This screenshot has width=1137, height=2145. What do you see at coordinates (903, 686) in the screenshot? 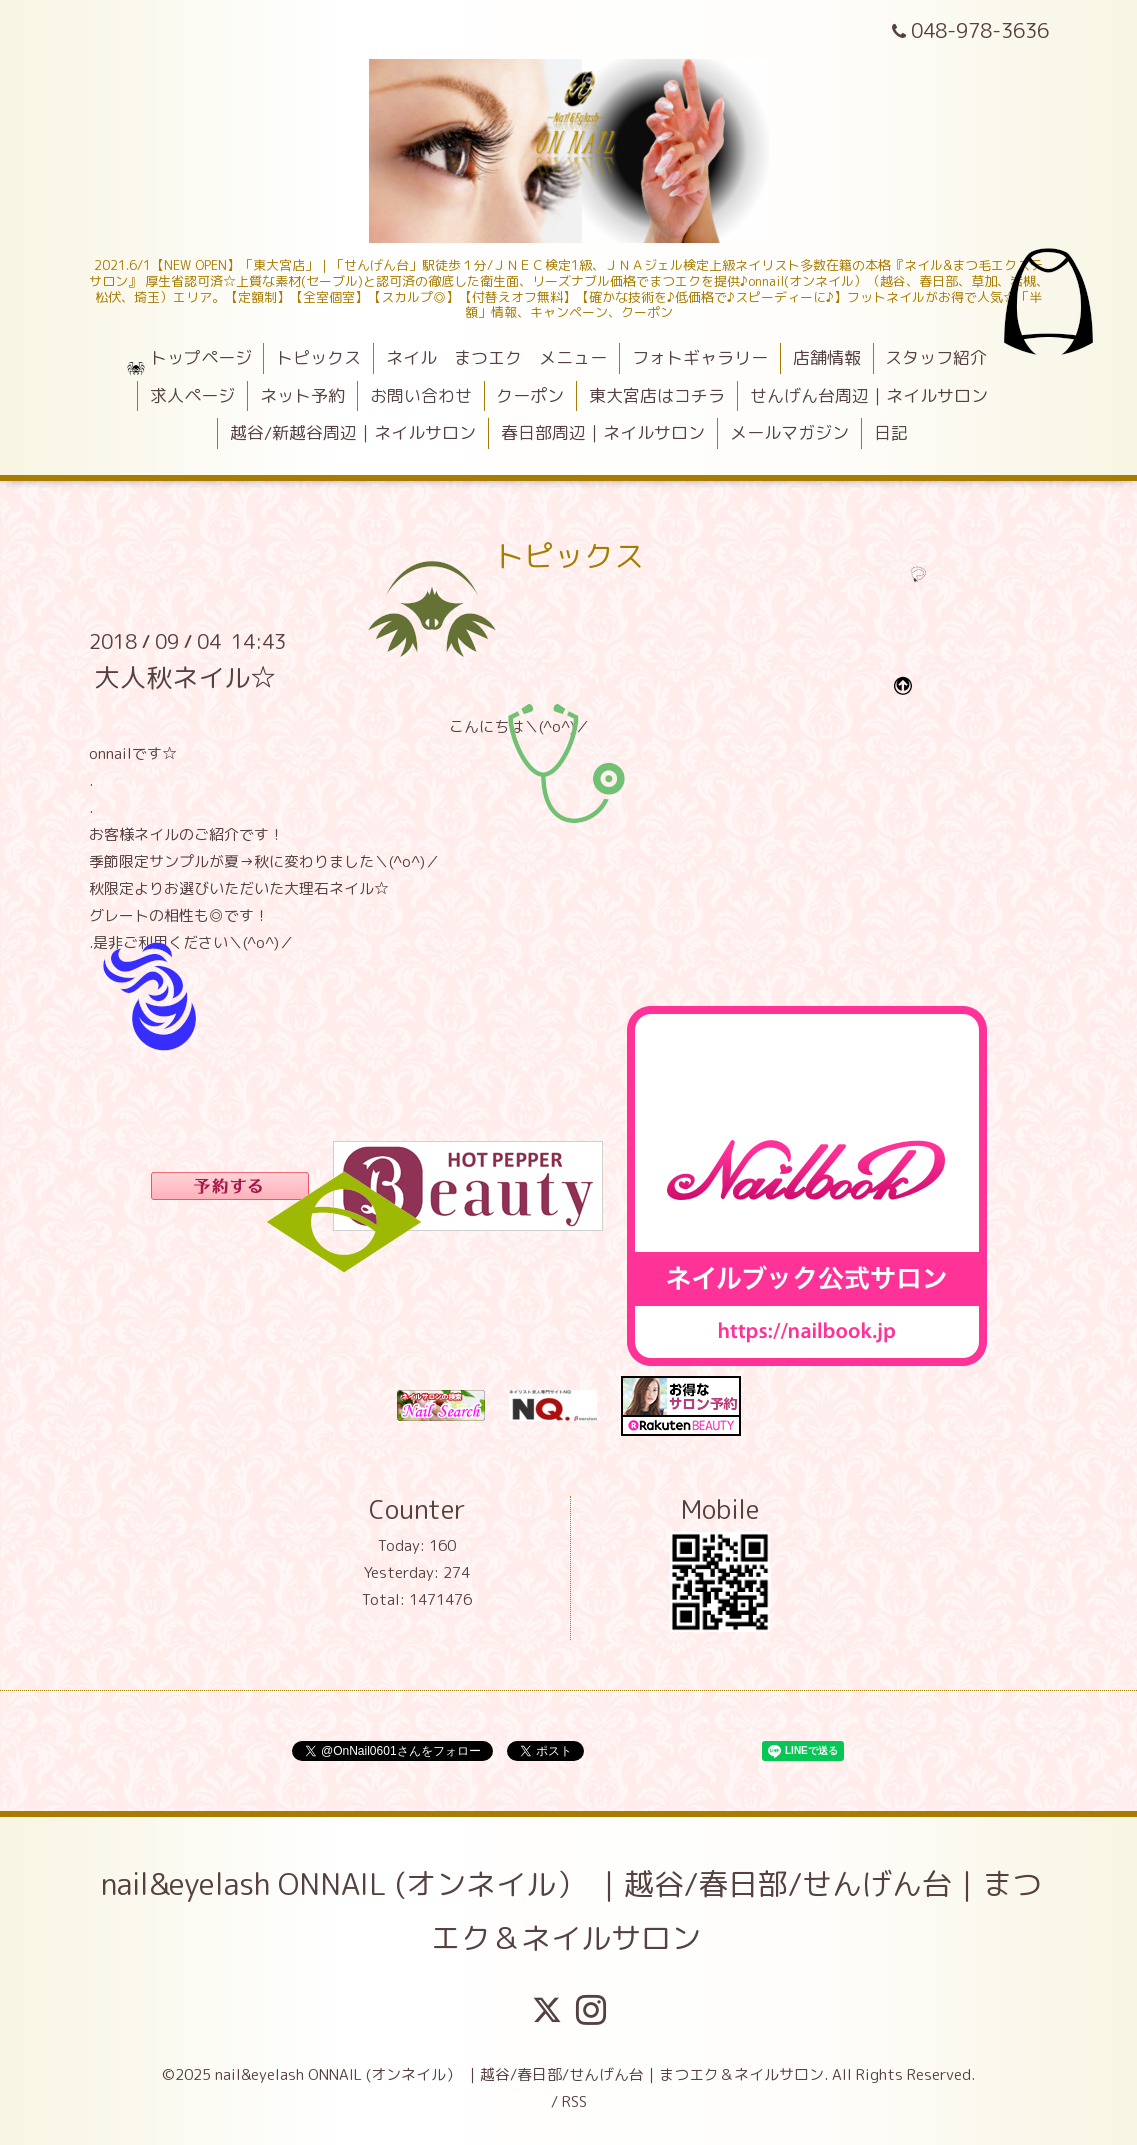
I see `indicates north or upward direction in a game compass` at bounding box center [903, 686].